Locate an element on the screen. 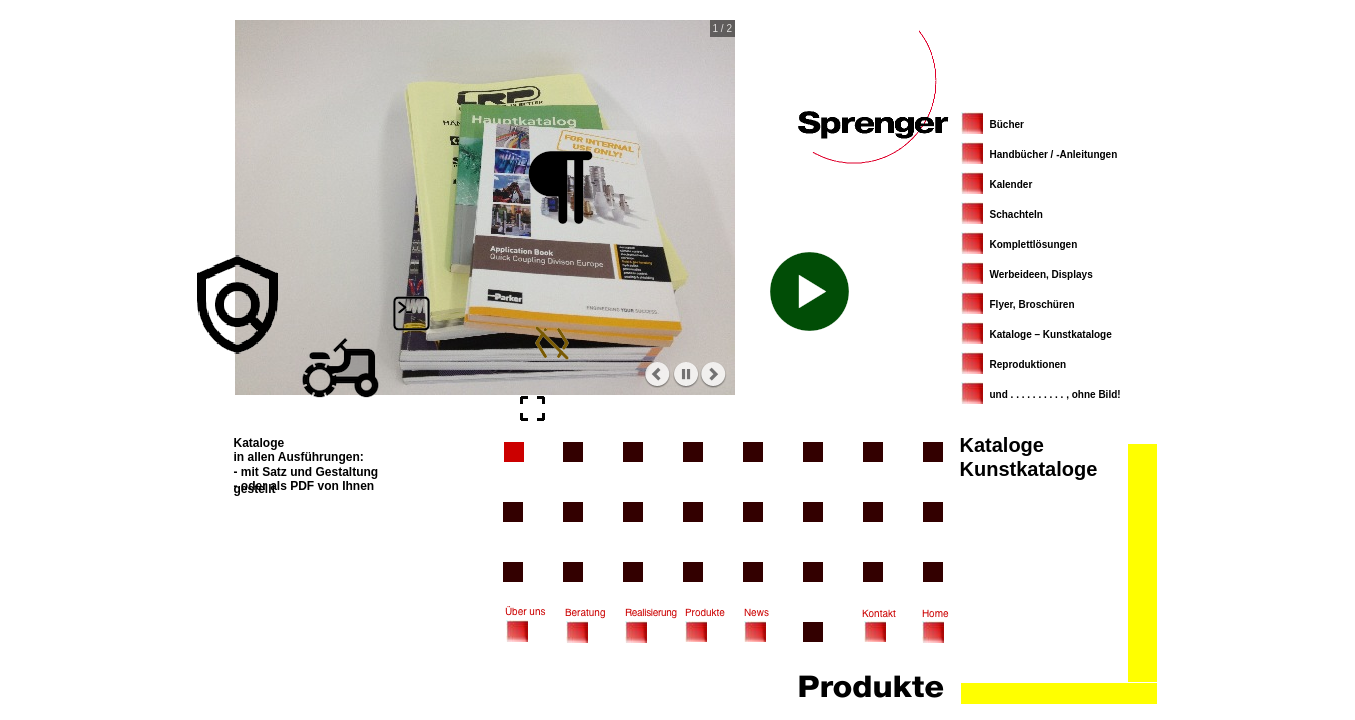 The image size is (1355, 720). insert a paragraph break is located at coordinates (560, 187).